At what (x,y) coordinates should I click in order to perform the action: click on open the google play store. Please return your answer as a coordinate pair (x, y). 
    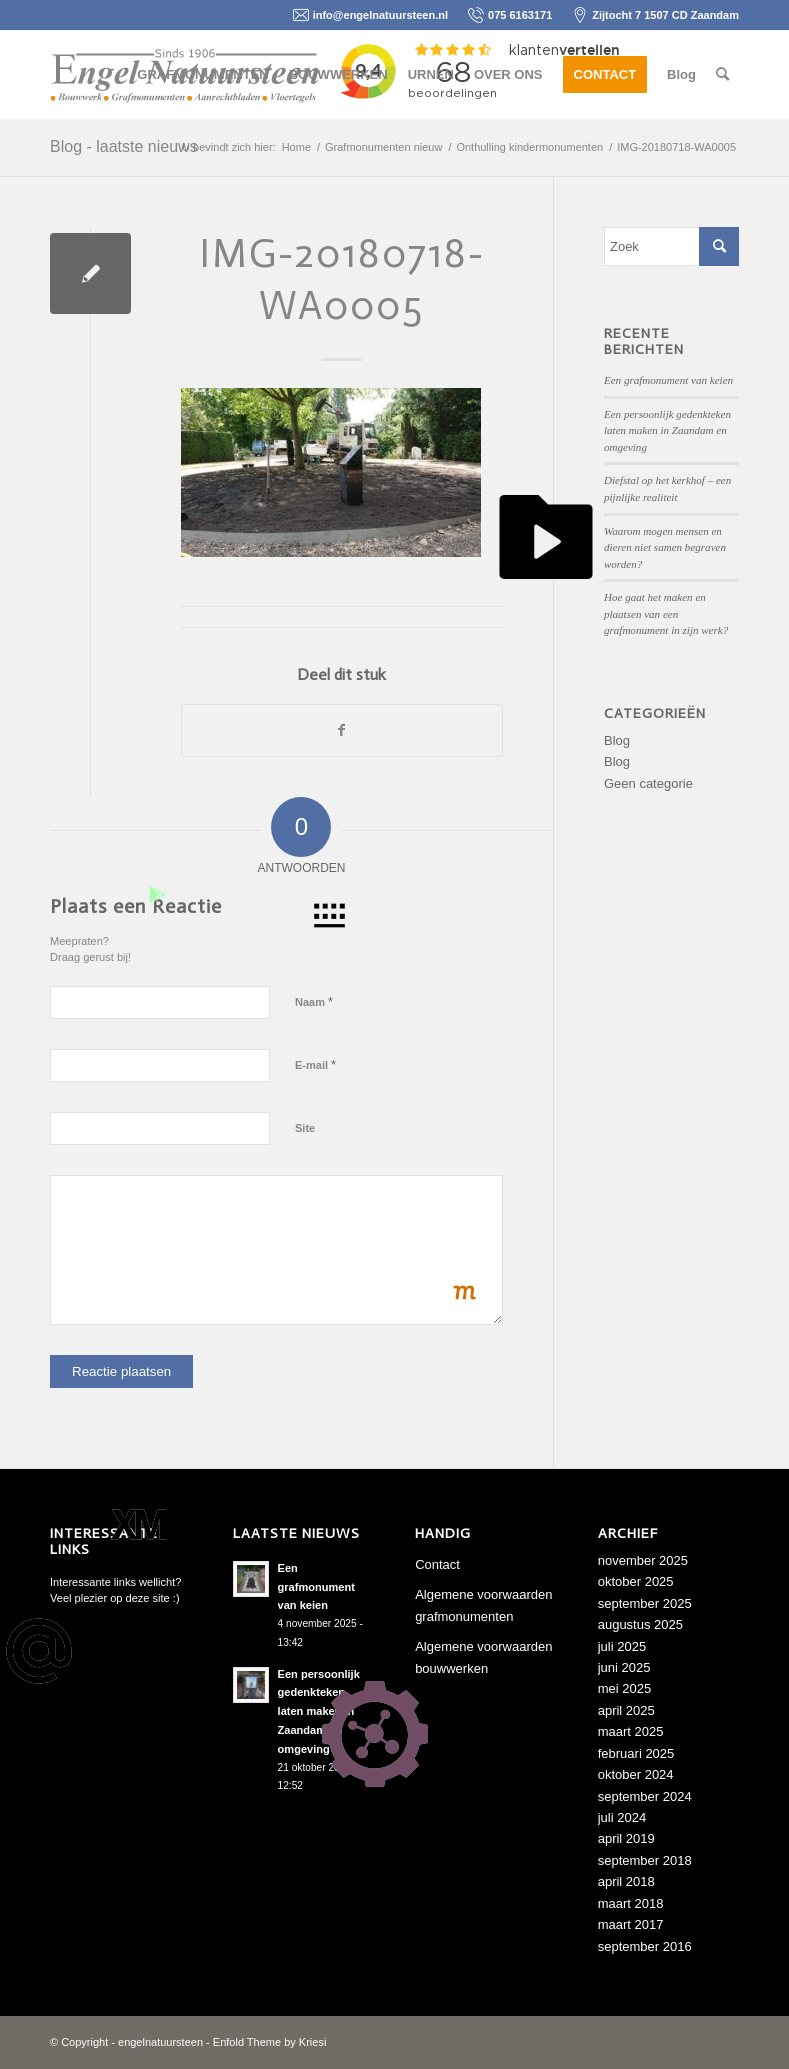
    Looking at the image, I should click on (157, 894).